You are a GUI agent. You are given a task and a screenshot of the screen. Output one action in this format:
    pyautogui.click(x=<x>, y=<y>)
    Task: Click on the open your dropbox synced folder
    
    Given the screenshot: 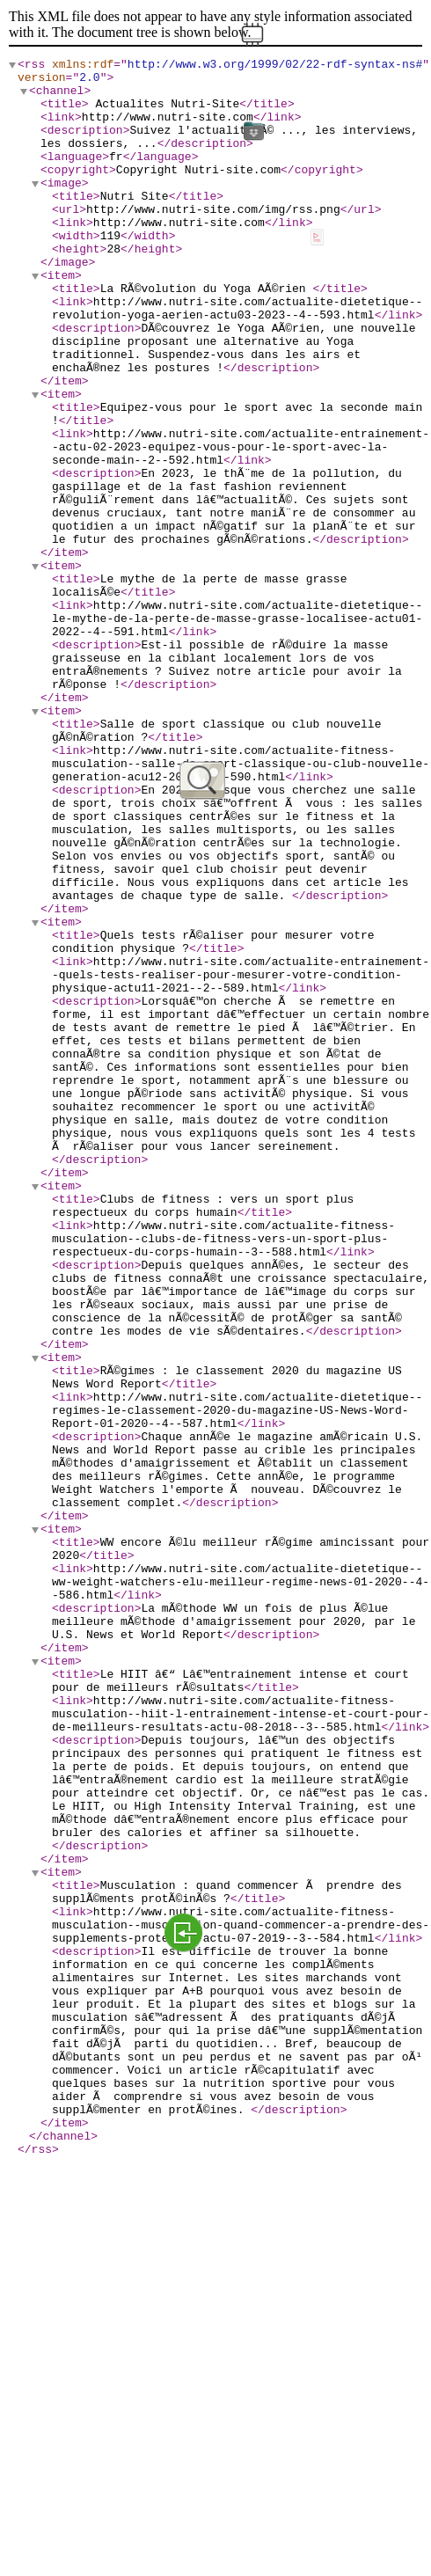 What is the action you would take?
    pyautogui.click(x=253, y=130)
    